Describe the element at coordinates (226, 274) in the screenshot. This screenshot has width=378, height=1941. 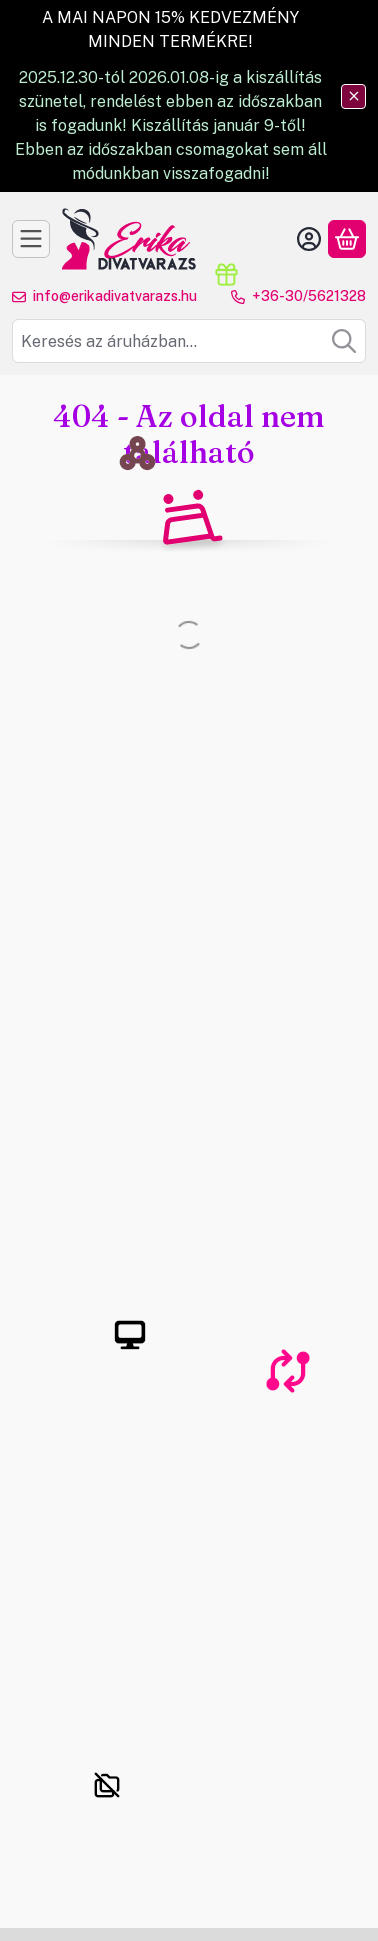
I see `view or redeem a gift` at that location.